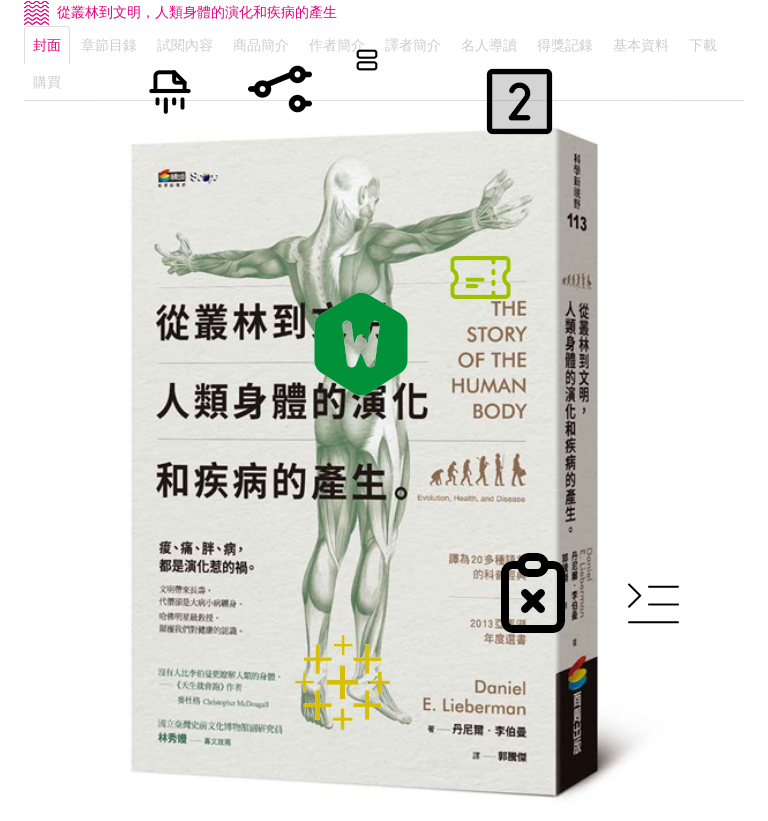 Image resolution: width=768 pixels, height=821 pixels. I want to click on permanently delete a file, so click(170, 91).